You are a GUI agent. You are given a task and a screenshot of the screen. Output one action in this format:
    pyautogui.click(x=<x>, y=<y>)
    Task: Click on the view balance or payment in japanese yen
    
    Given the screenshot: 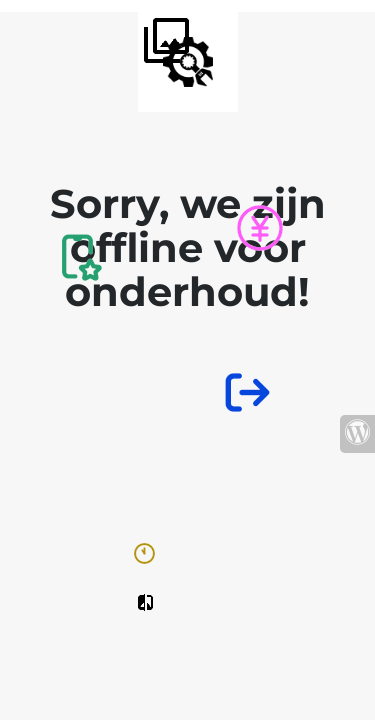 What is the action you would take?
    pyautogui.click(x=260, y=228)
    